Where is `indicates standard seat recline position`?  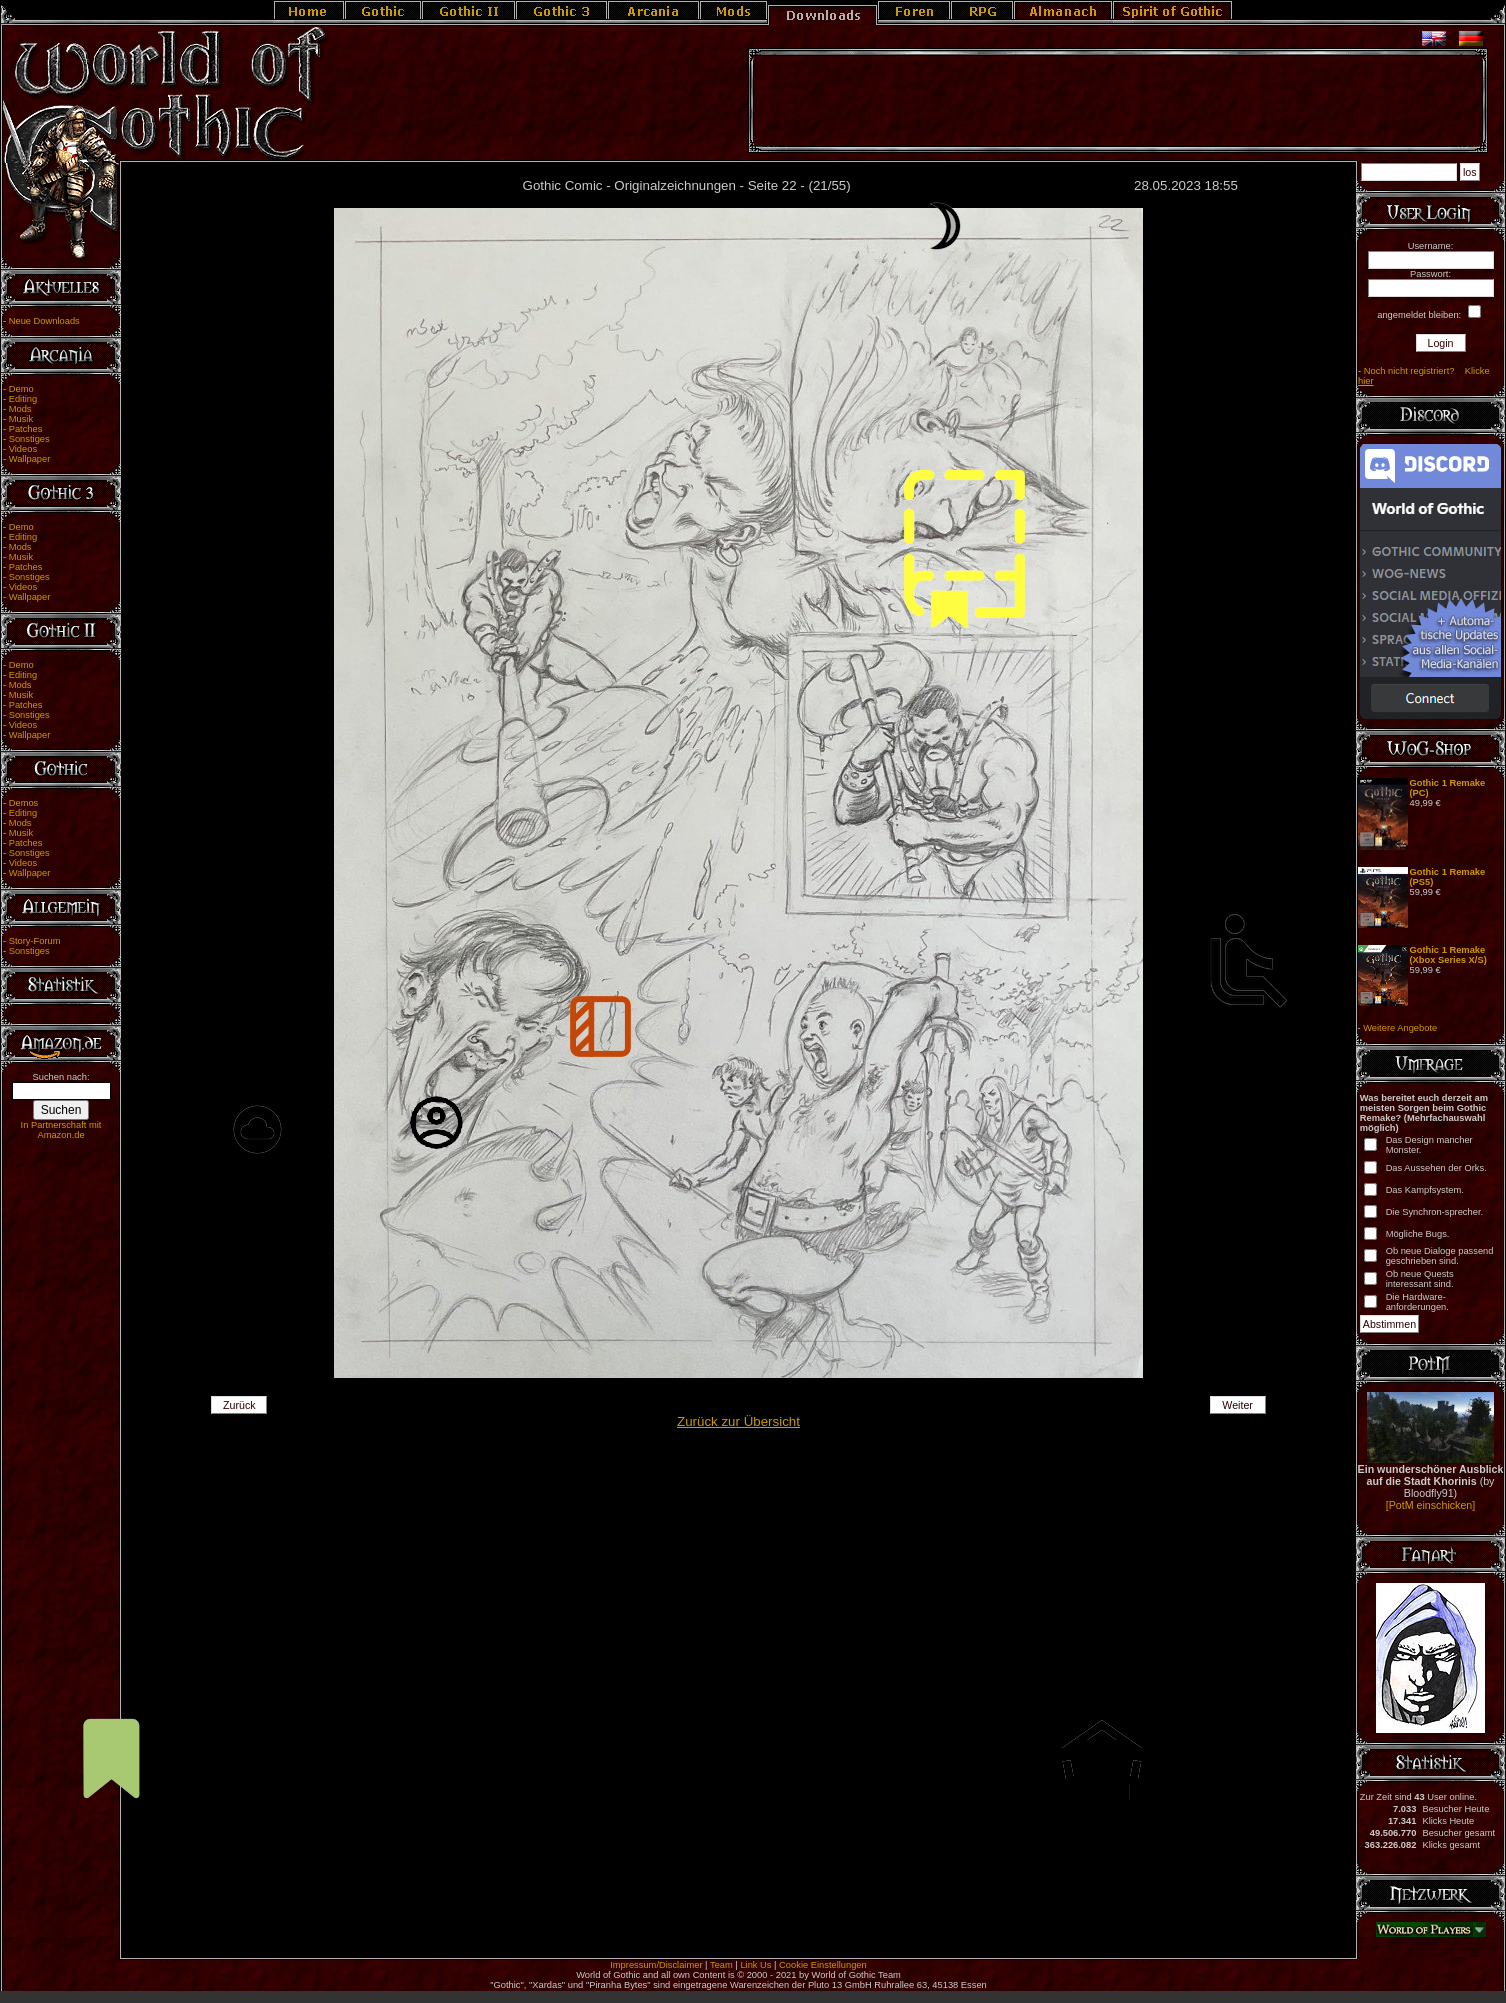
indicates standard seat recline position is located at coordinates (1249, 962).